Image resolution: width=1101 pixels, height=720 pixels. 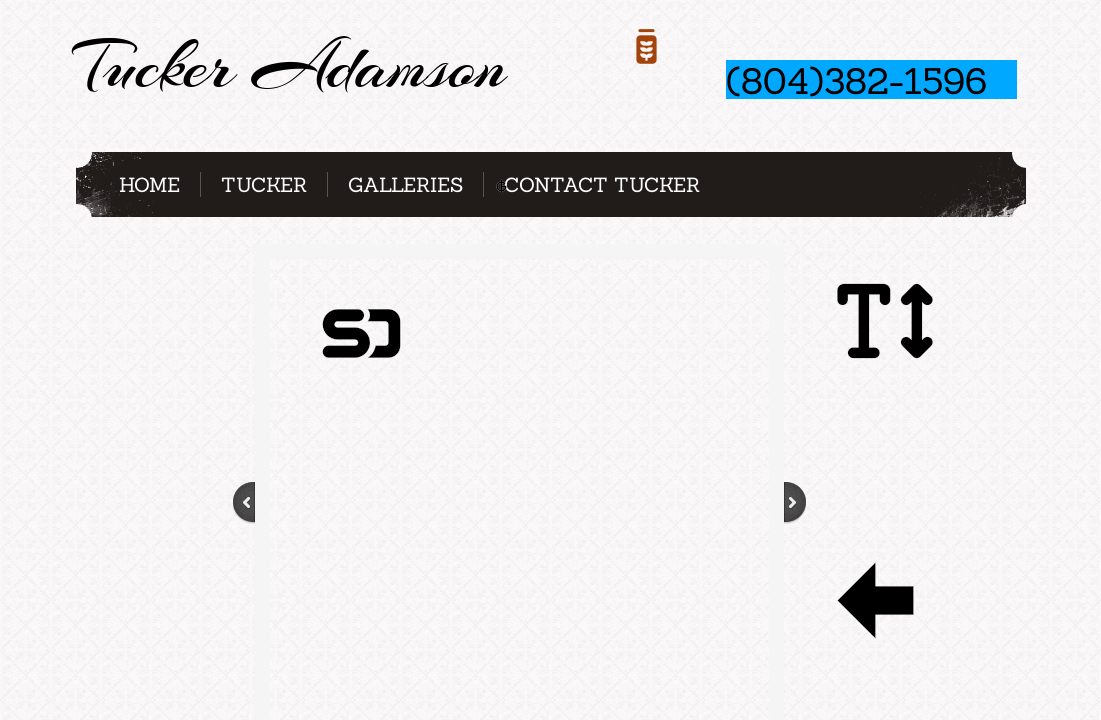 I want to click on speaker deck logo, so click(x=361, y=333).